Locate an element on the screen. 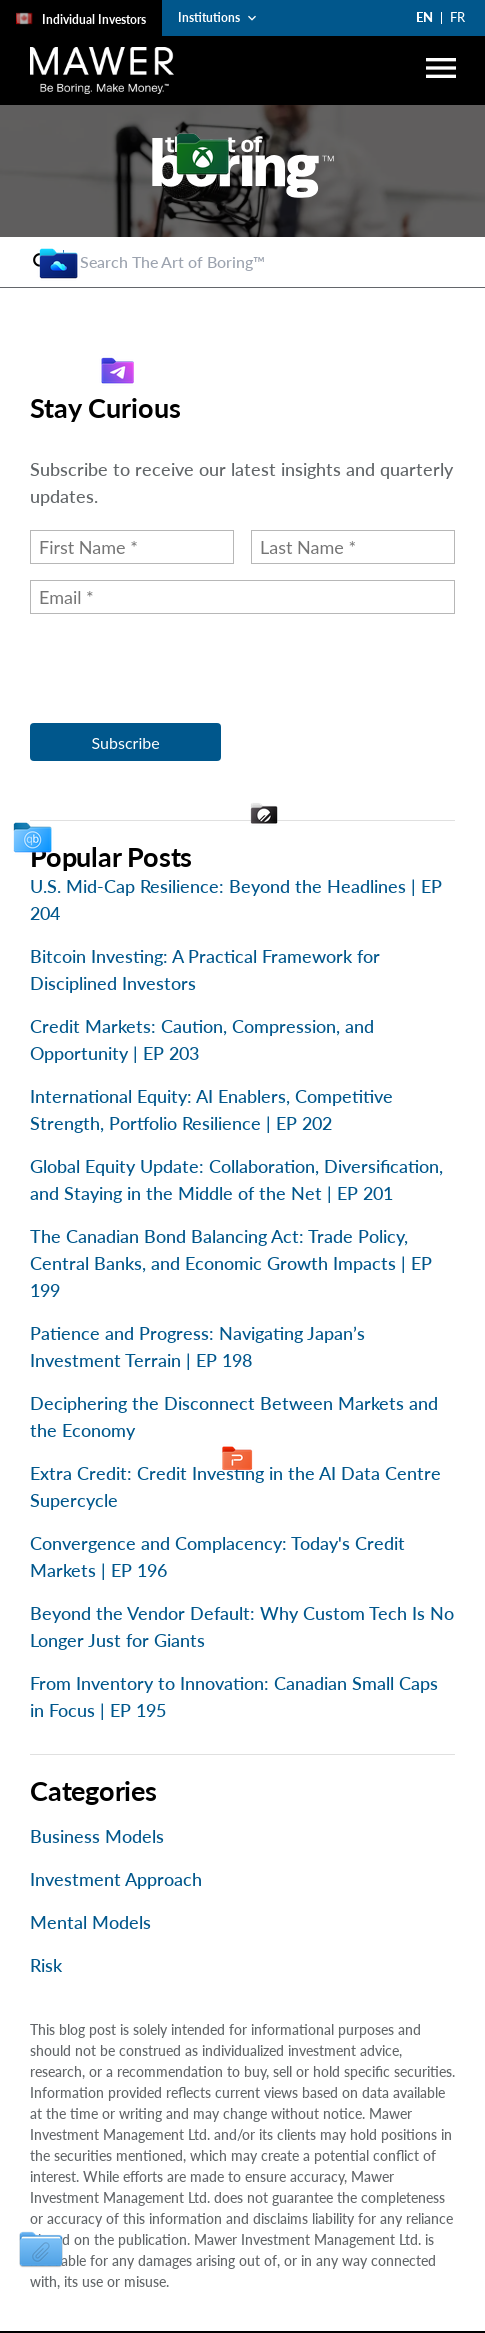 The image size is (485, 2333). open telegram downloads folder is located at coordinates (117, 371).